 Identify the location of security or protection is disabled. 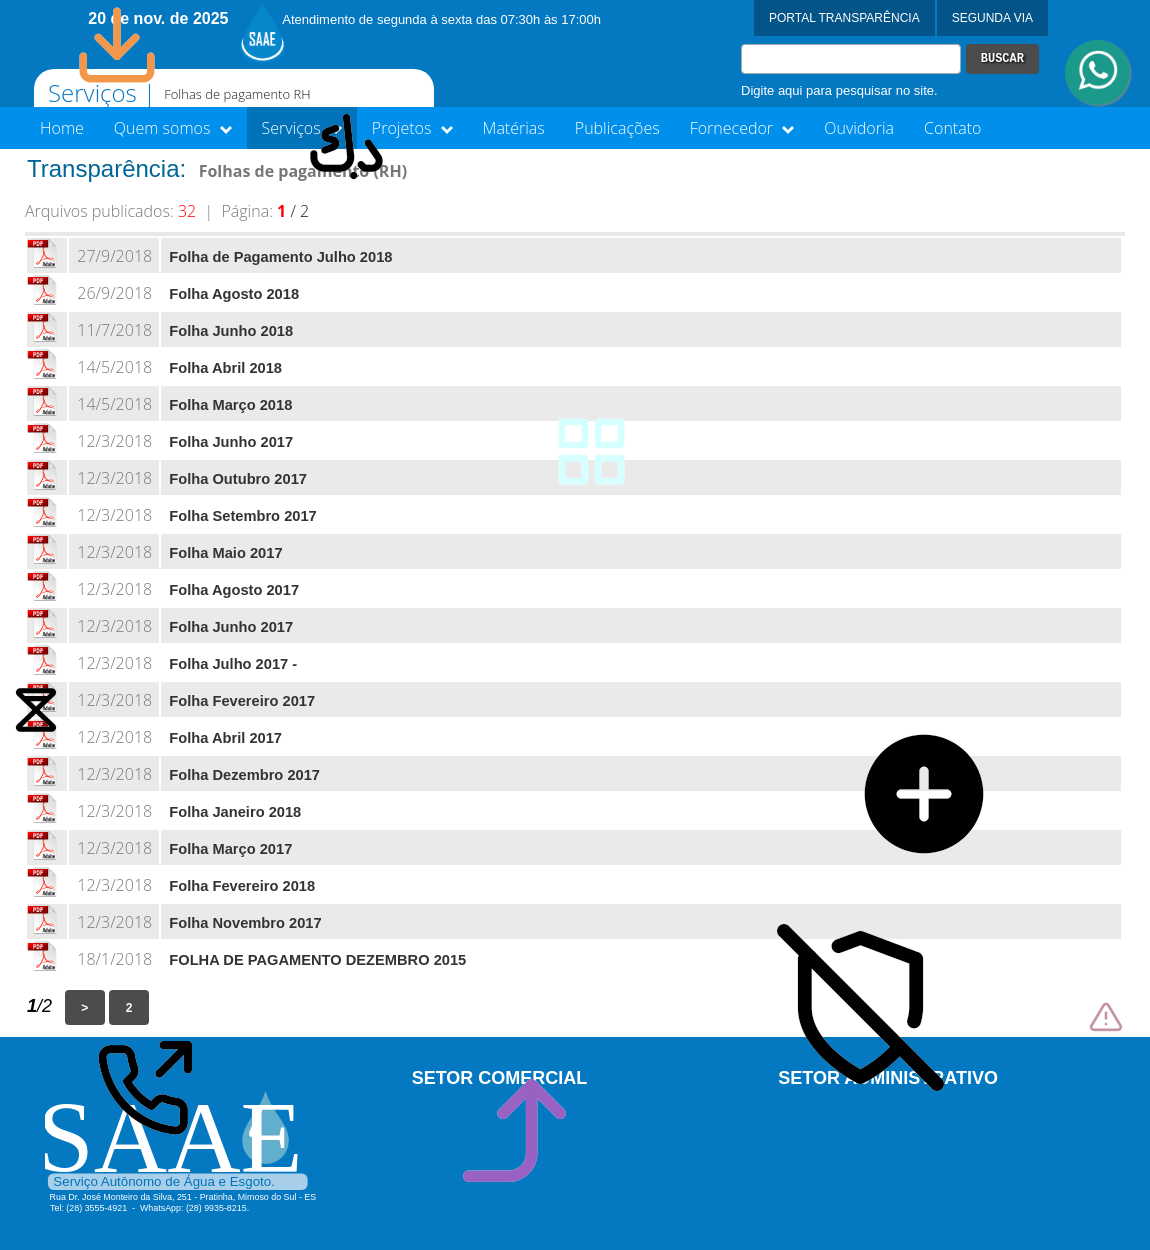
(860, 1007).